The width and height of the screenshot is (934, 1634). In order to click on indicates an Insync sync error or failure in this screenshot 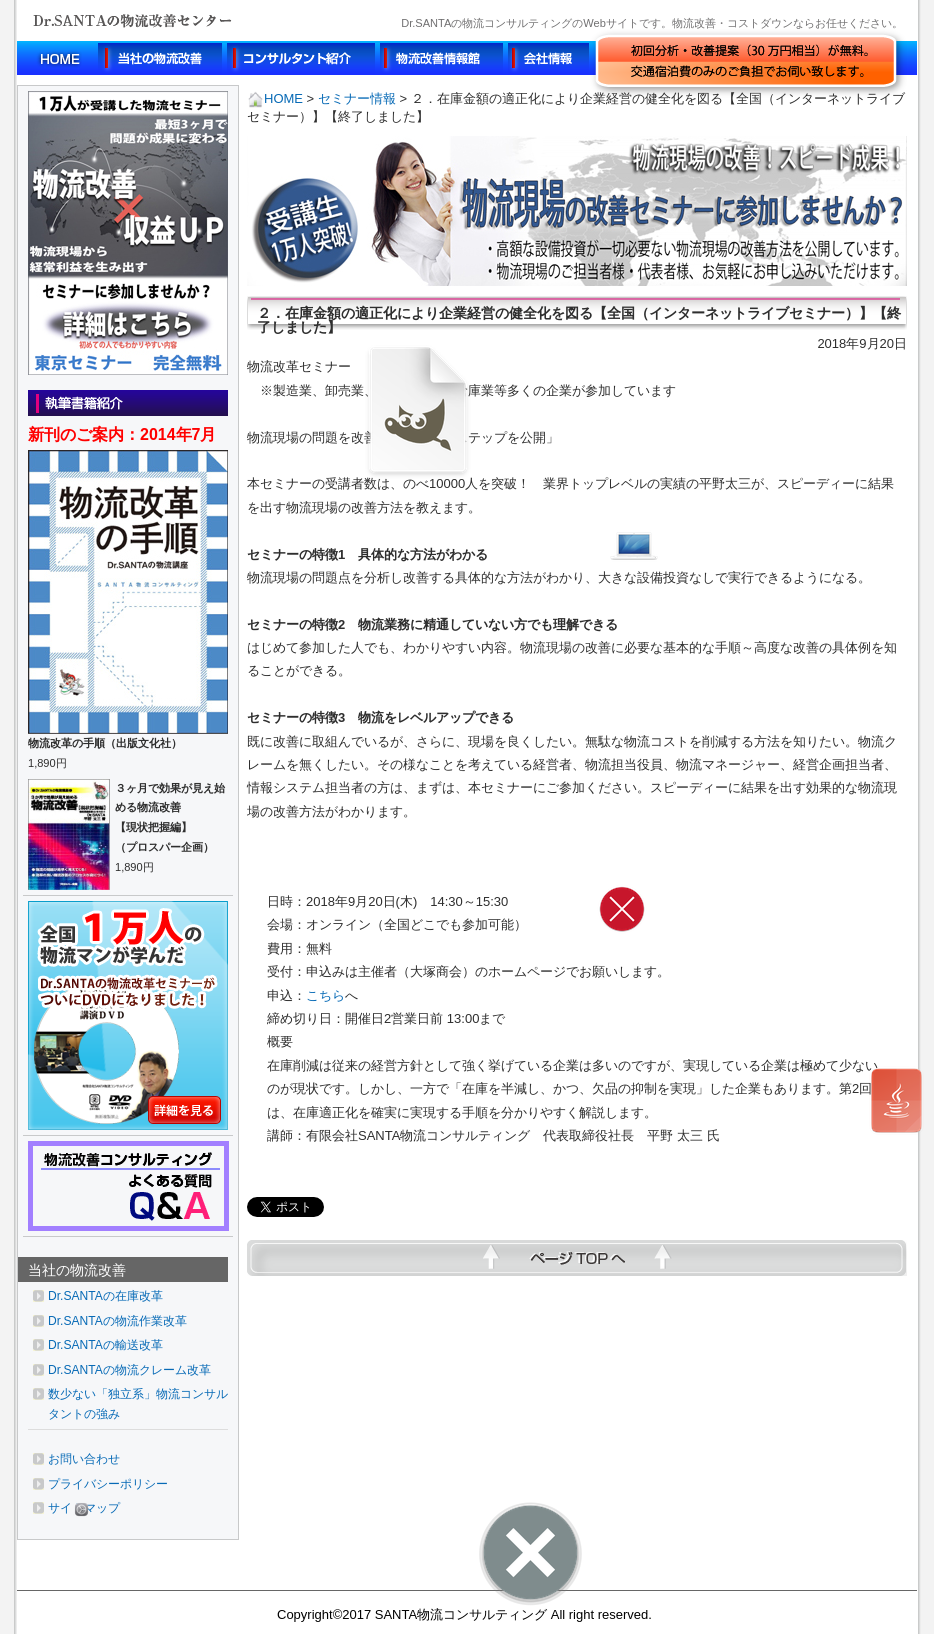, I will do `click(622, 909)`.